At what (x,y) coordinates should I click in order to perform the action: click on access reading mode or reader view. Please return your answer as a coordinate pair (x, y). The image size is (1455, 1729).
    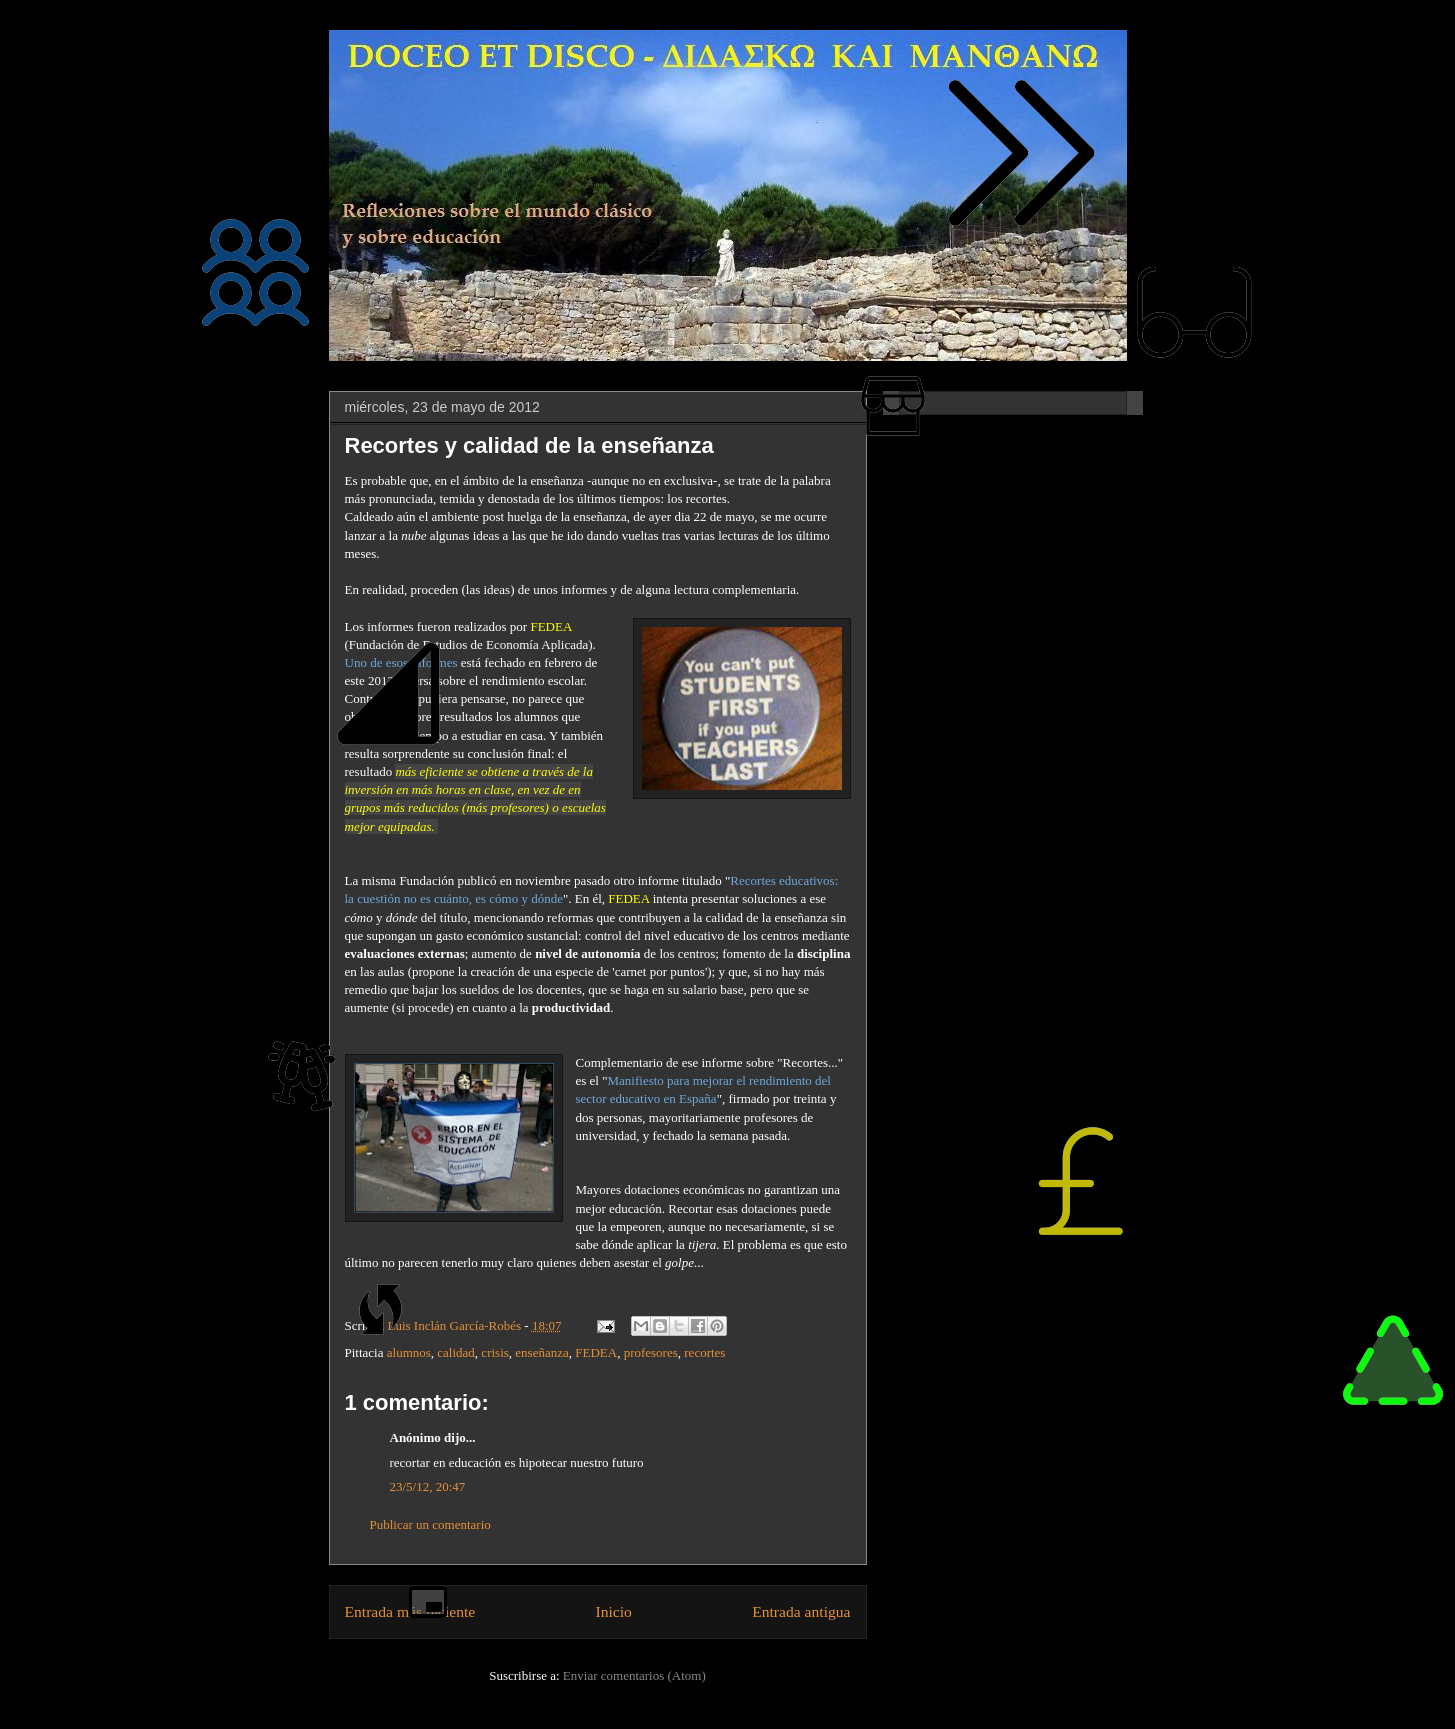
    Looking at the image, I should click on (1194, 314).